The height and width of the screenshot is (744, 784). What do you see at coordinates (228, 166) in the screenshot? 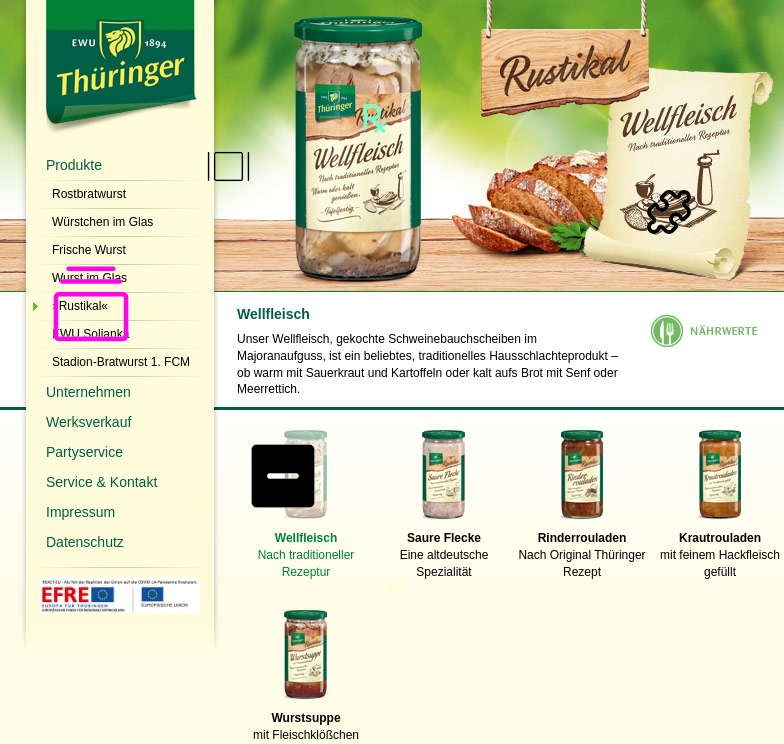
I see `start a slideshow presentation` at bounding box center [228, 166].